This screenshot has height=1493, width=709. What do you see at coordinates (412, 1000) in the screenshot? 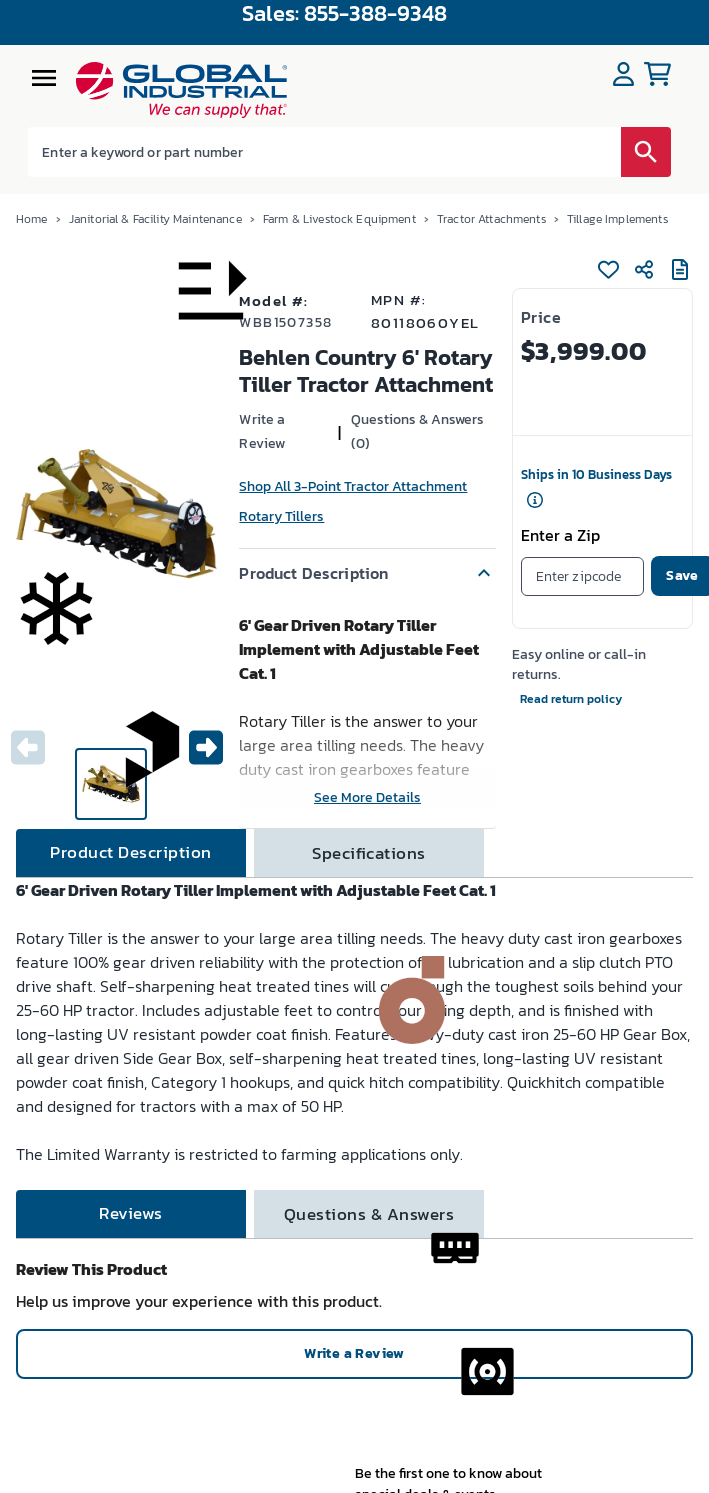
I see `open depositphotos stock image library` at bounding box center [412, 1000].